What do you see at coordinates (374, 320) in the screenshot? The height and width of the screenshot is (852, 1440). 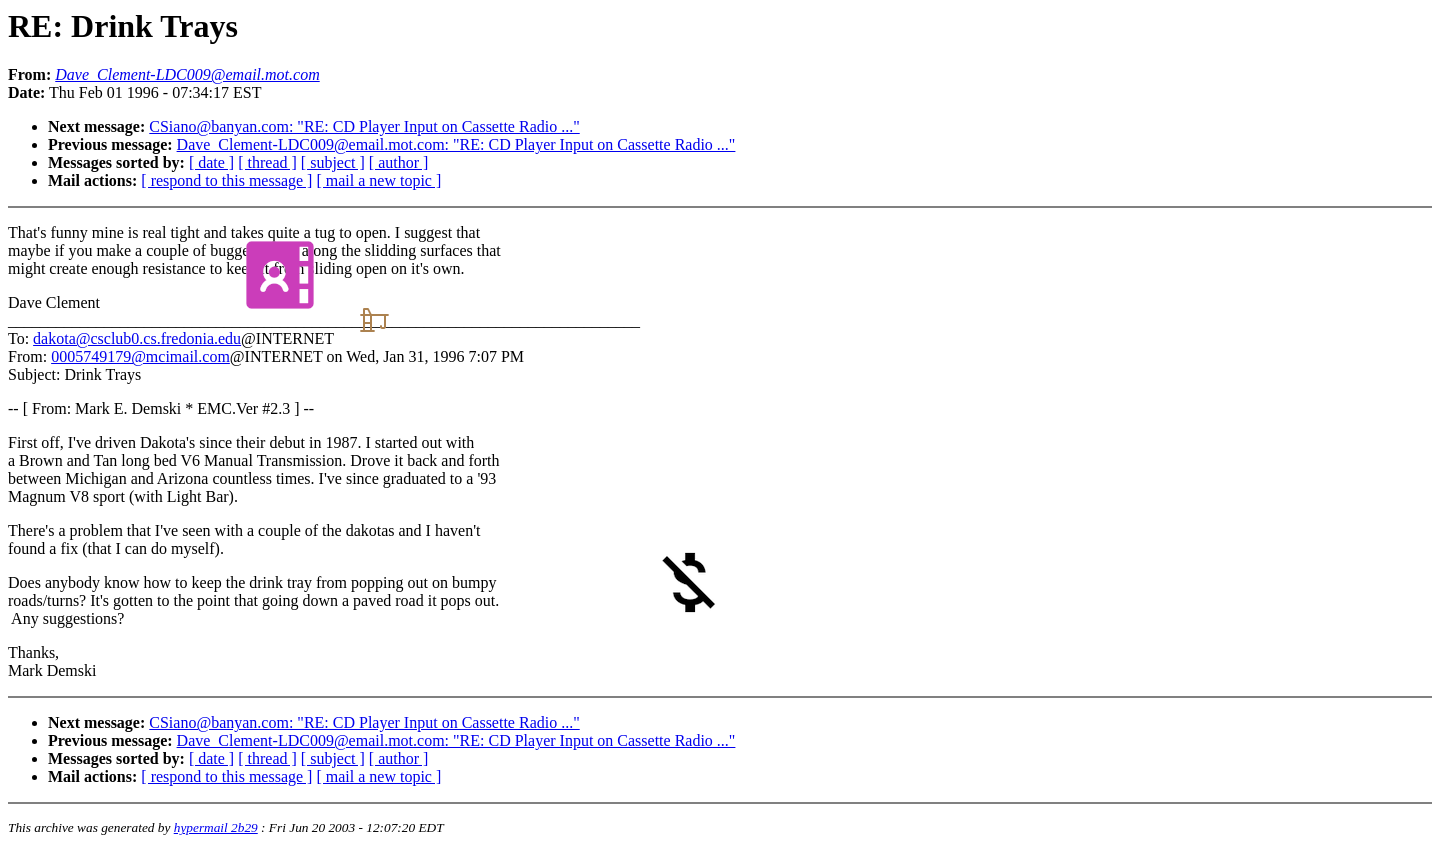 I see `construction or building in progress` at bounding box center [374, 320].